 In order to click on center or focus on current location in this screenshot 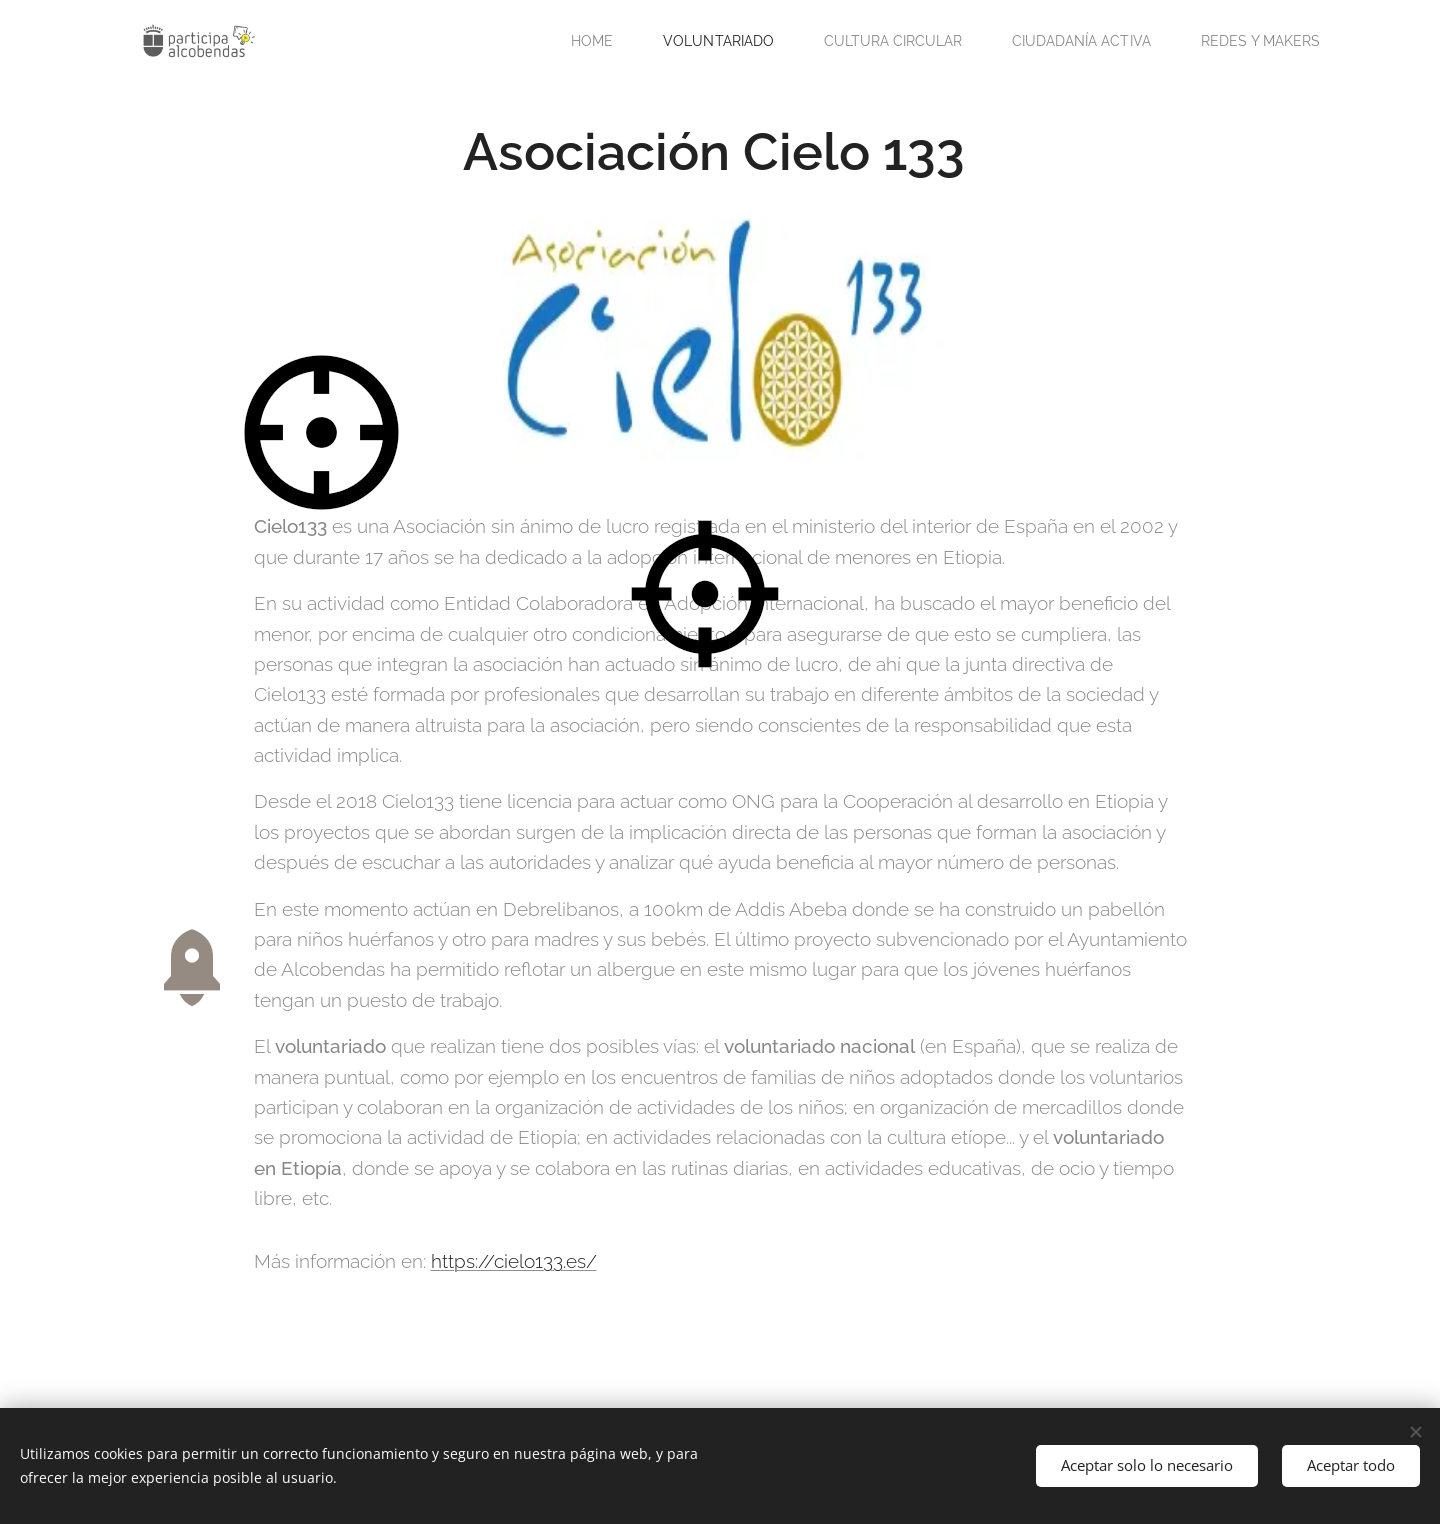, I will do `click(321, 432)`.